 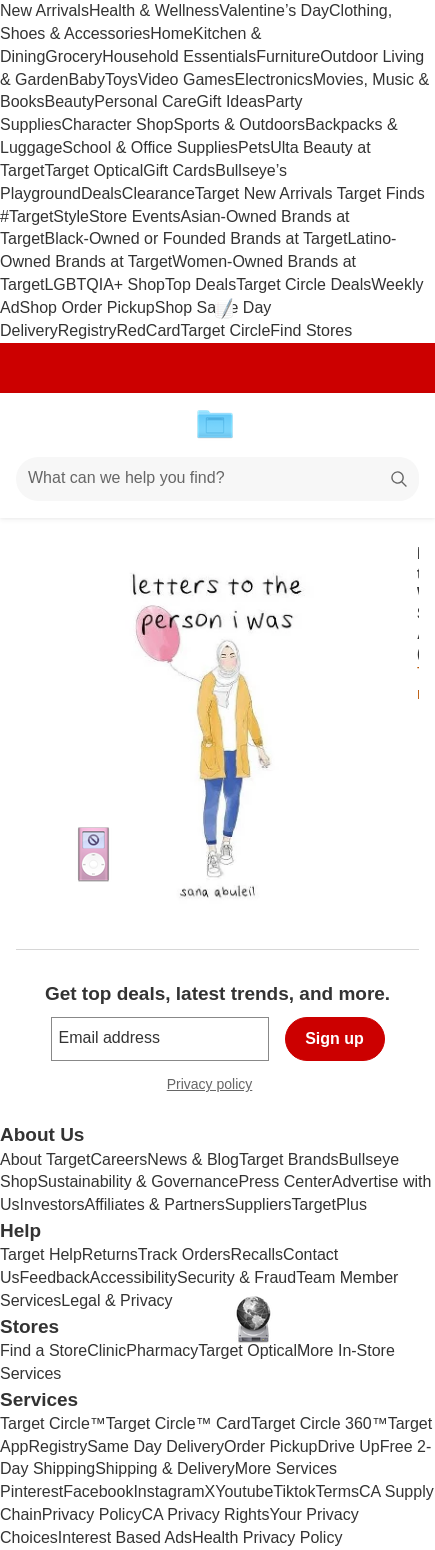 What do you see at coordinates (252, 1320) in the screenshot?
I see `access network boot volume` at bounding box center [252, 1320].